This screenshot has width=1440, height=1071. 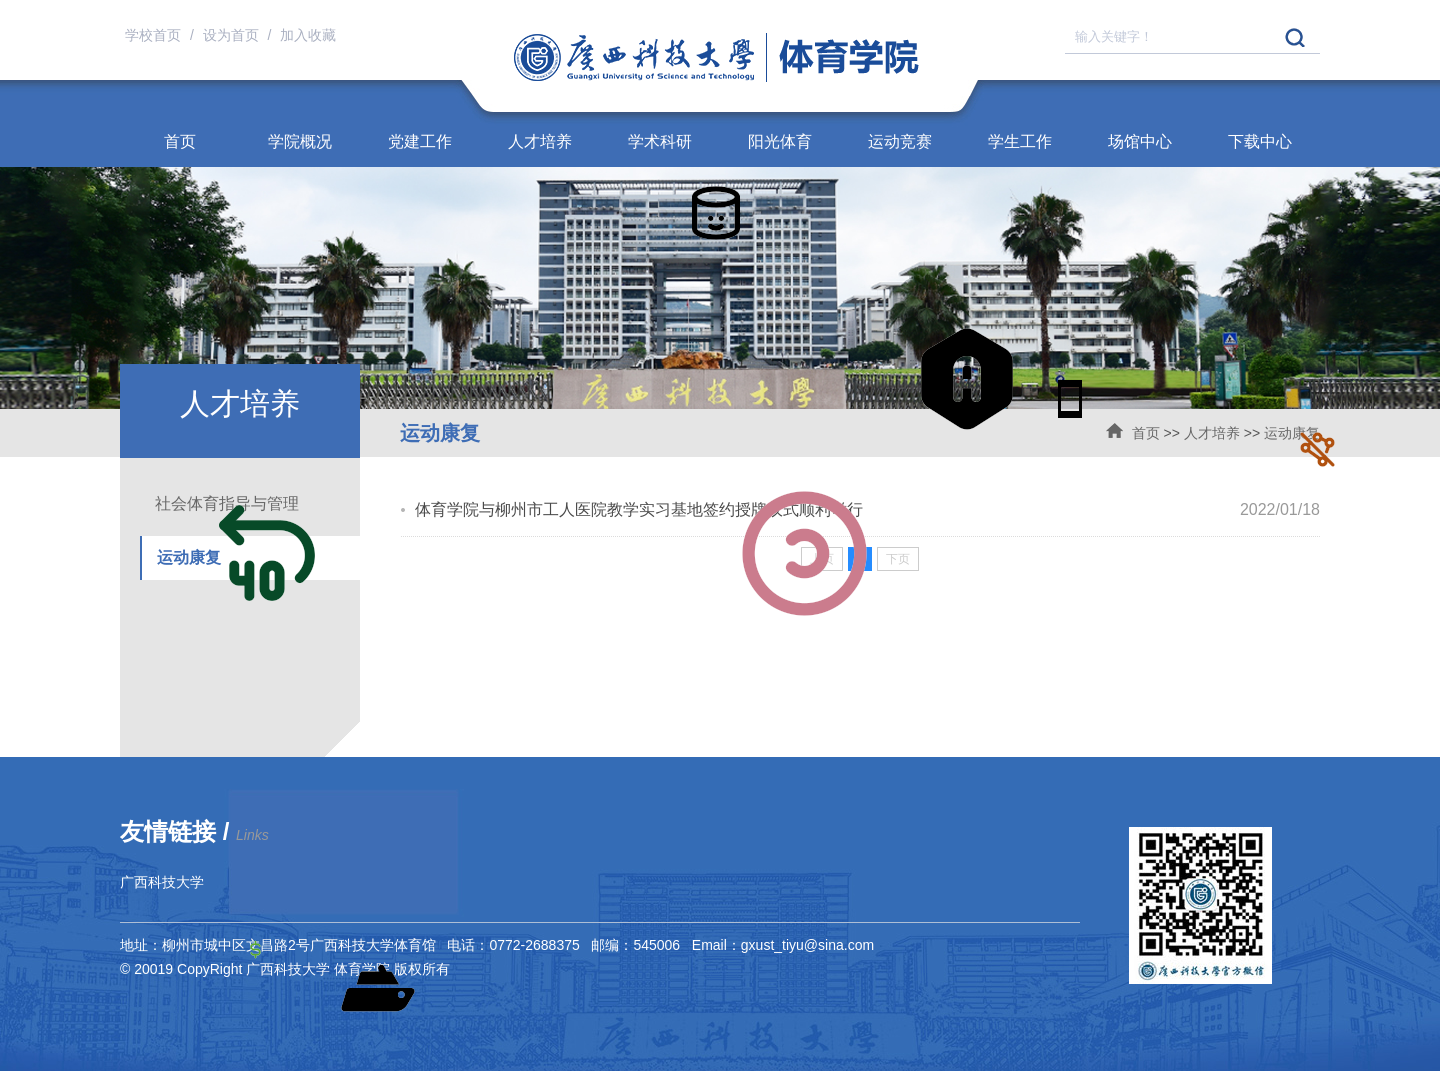 What do you see at coordinates (1070, 399) in the screenshot?
I see `indicates mobile device or smartphone view` at bounding box center [1070, 399].